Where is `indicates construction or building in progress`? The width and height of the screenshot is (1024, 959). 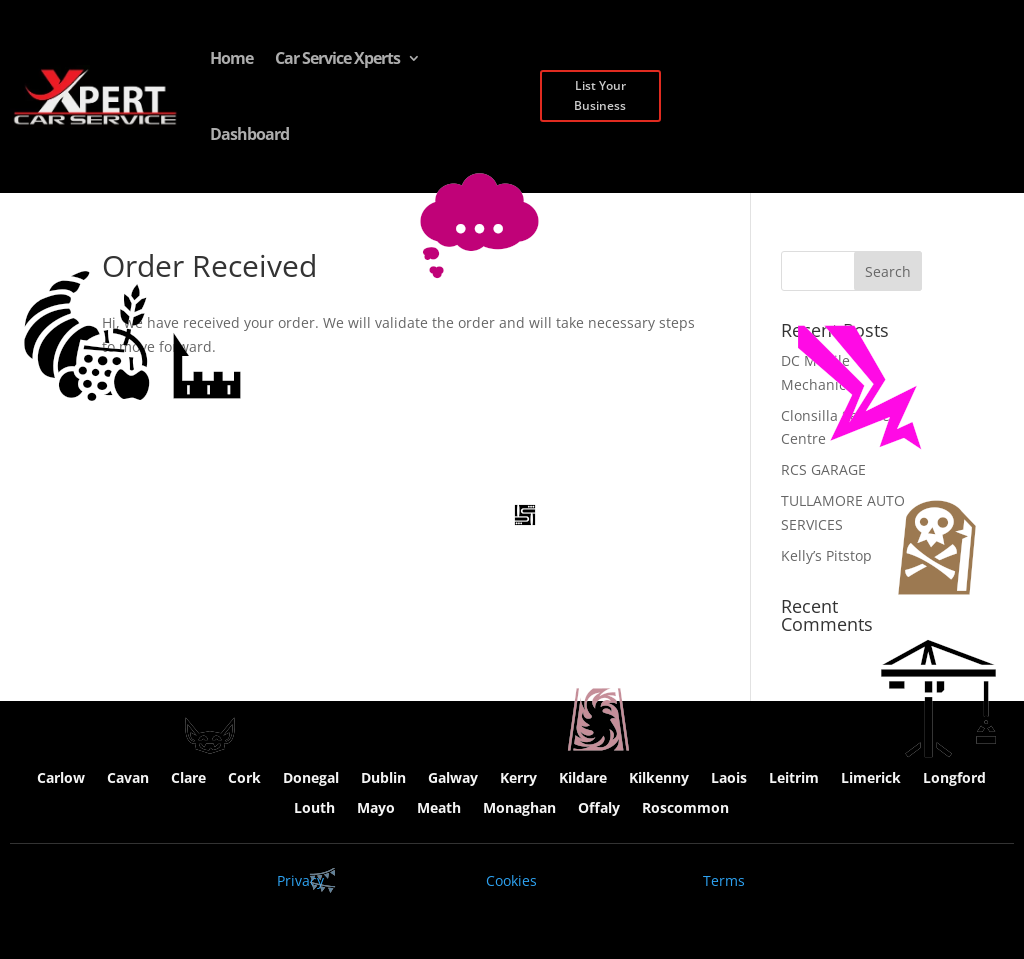
indicates construction or building in progress is located at coordinates (938, 698).